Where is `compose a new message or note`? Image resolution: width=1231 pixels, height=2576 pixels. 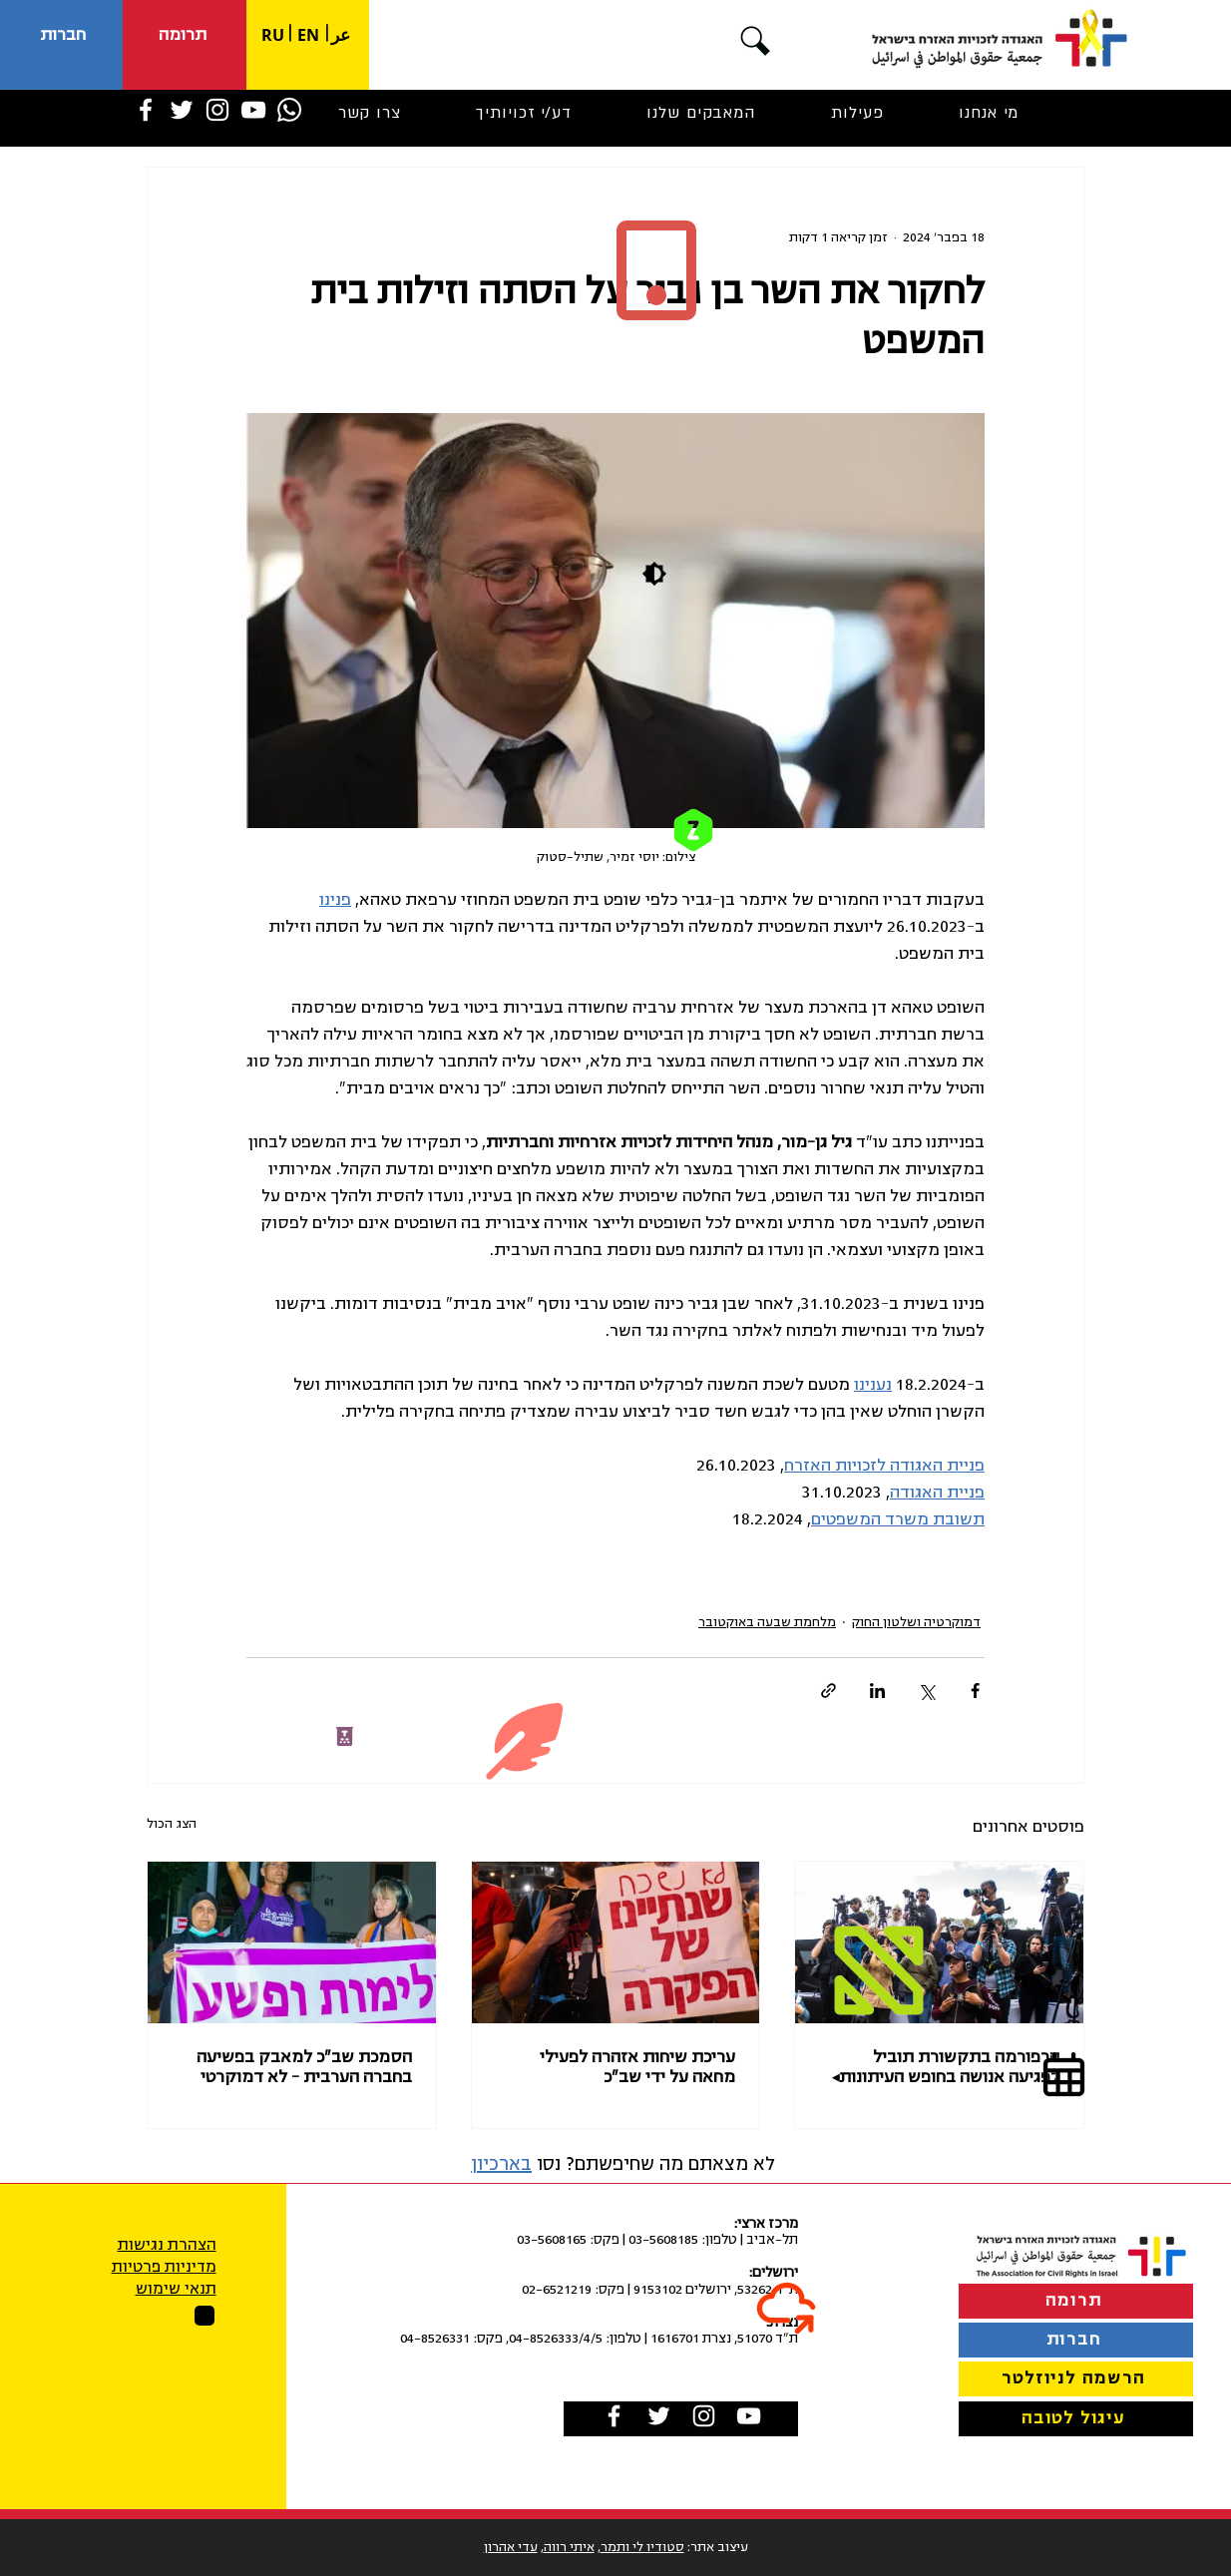
compose a new message or note is located at coordinates (524, 1742).